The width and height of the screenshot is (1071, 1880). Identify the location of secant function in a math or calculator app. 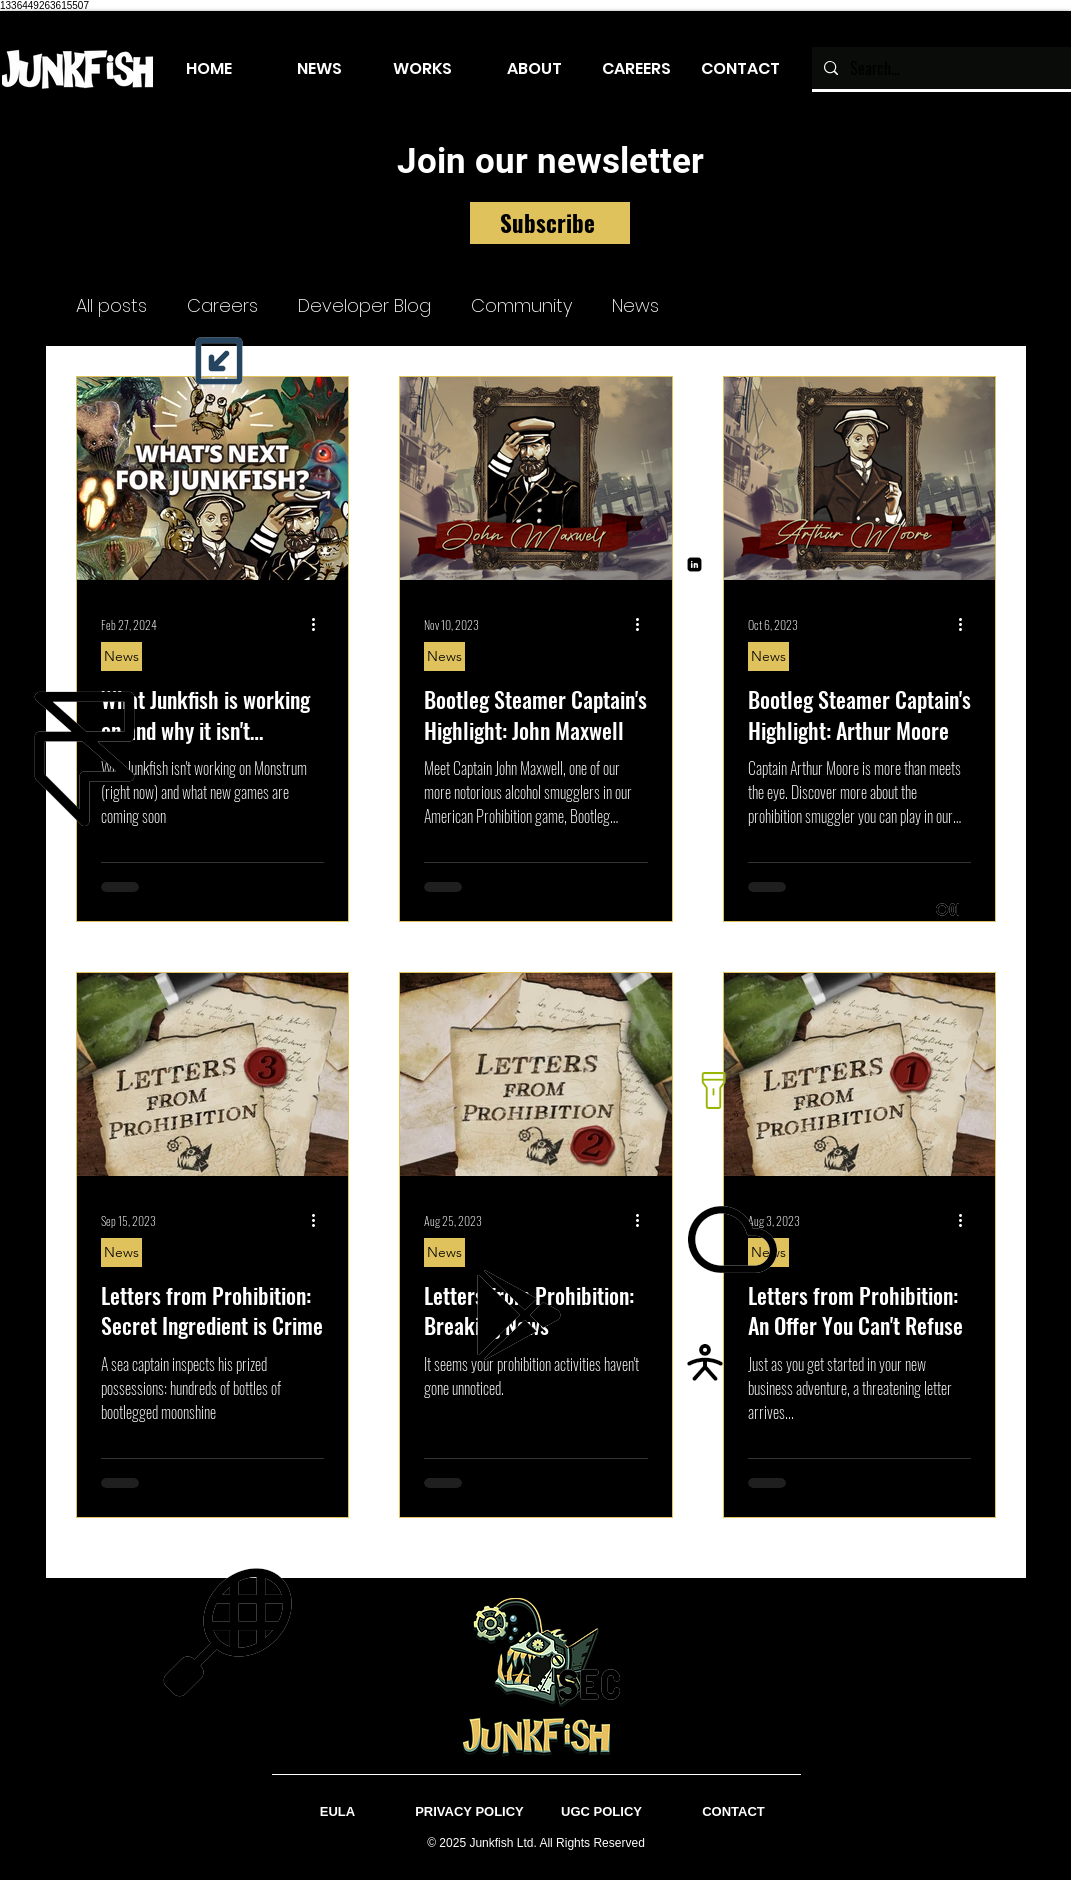
(589, 1684).